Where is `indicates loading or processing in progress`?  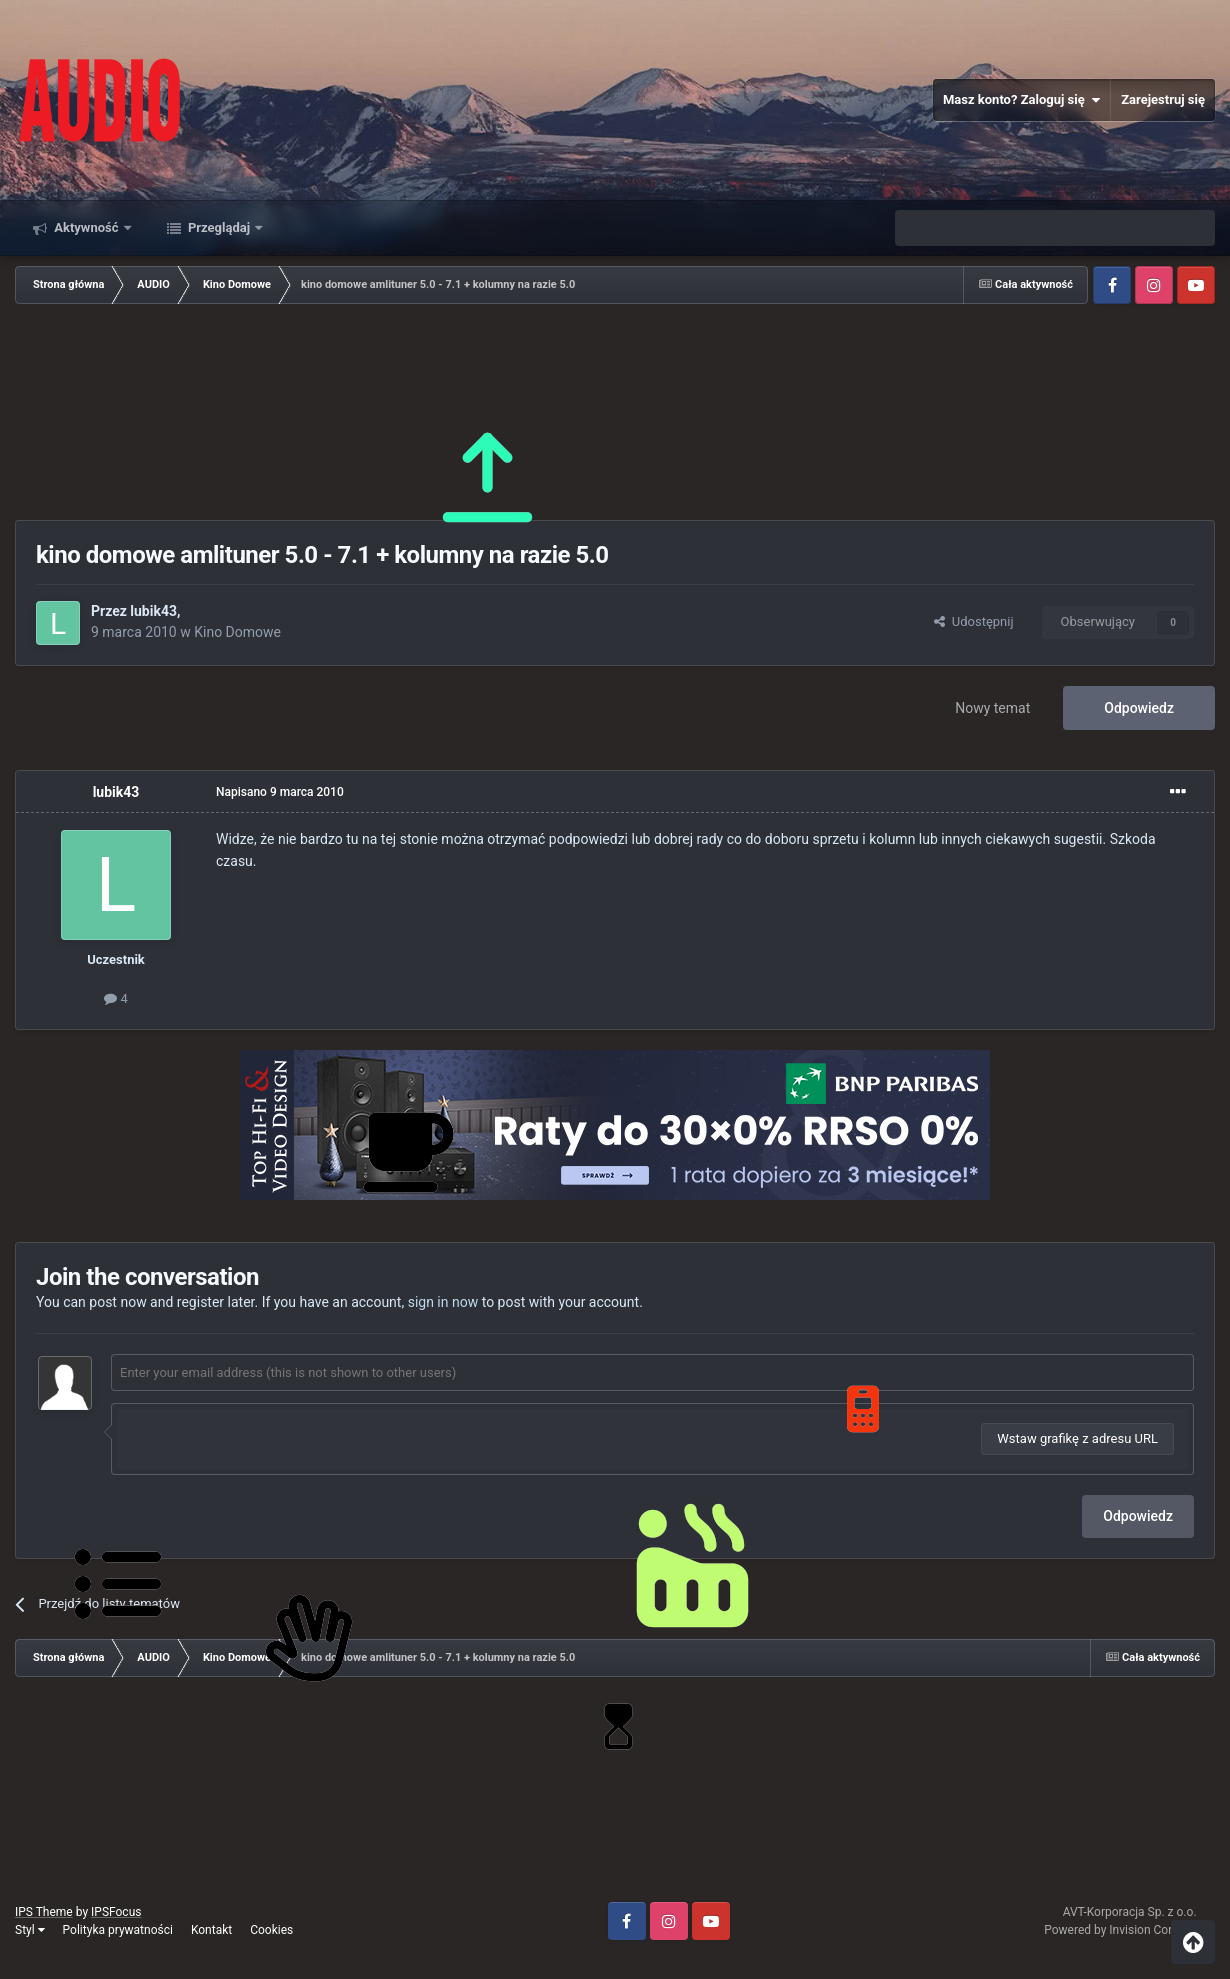 indicates loading or processing in progress is located at coordinates (618, 1726).